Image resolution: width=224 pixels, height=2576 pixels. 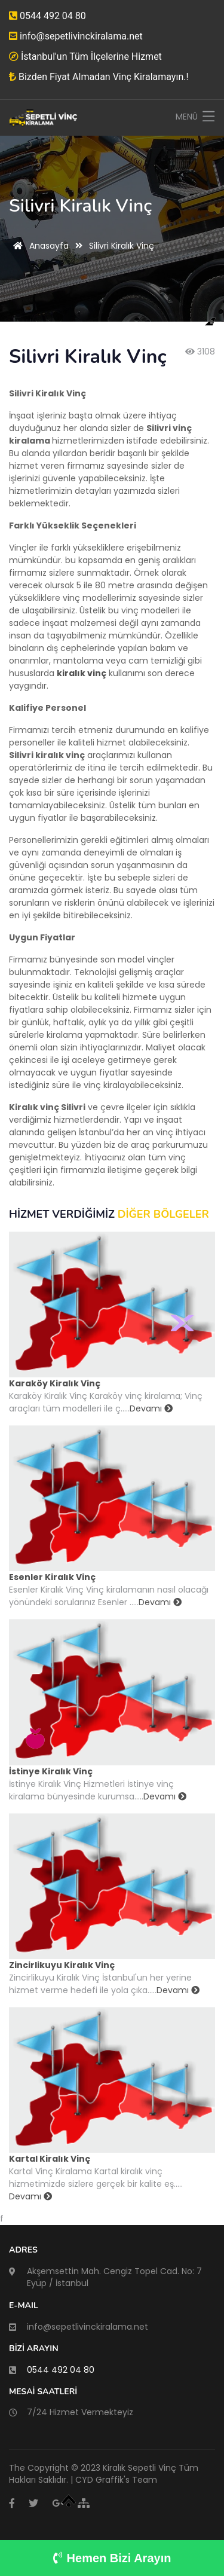 What do you see at coordinates (210, 322) in the screenshot?
I see `China Southern Airlines logo` at bounding box center [210, 322].